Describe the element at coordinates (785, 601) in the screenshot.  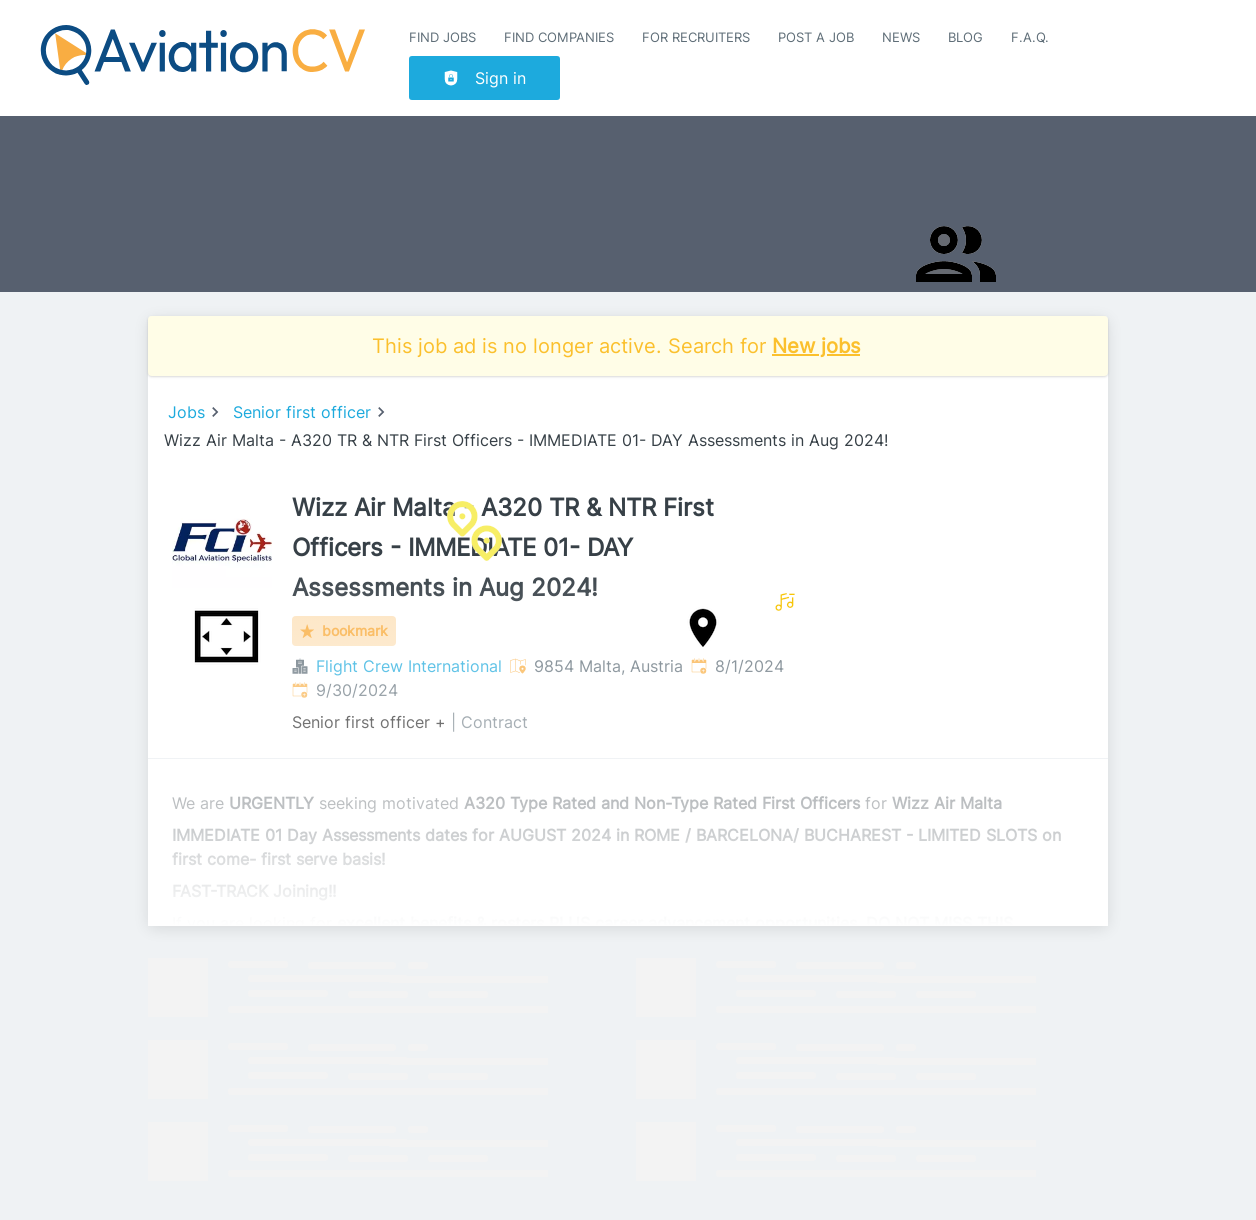
I see `remove a song from playlist` at that location.